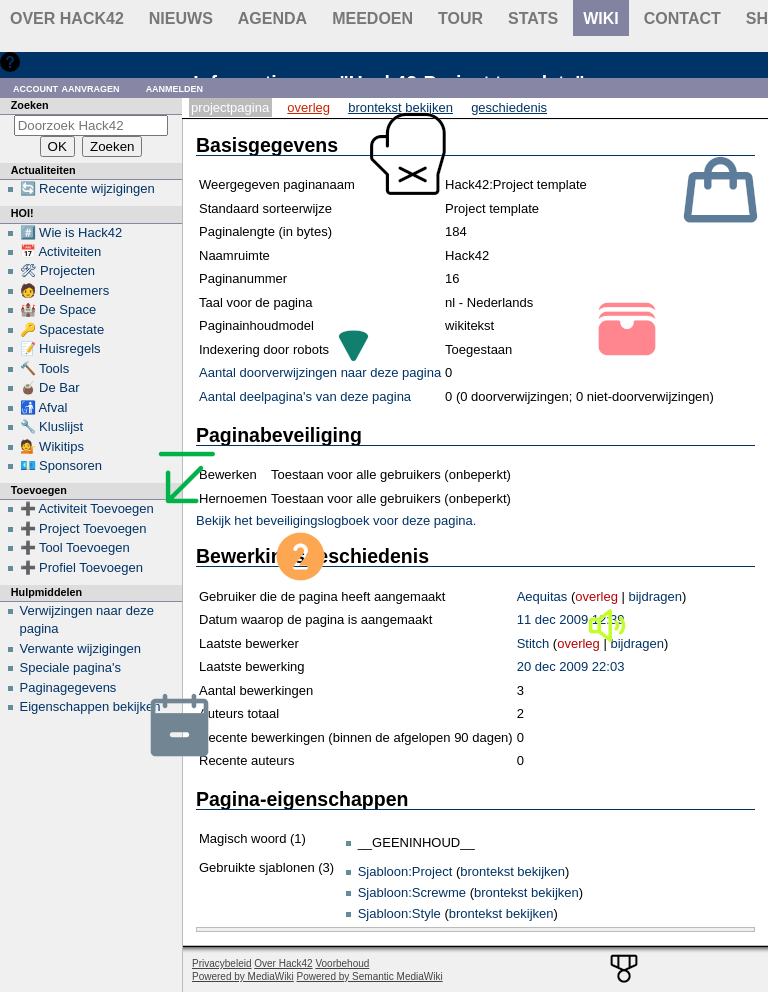 The width and height of the screenshot is (768, 992). I want to click on indicates step two in a multi-step process, so click(300, 556).